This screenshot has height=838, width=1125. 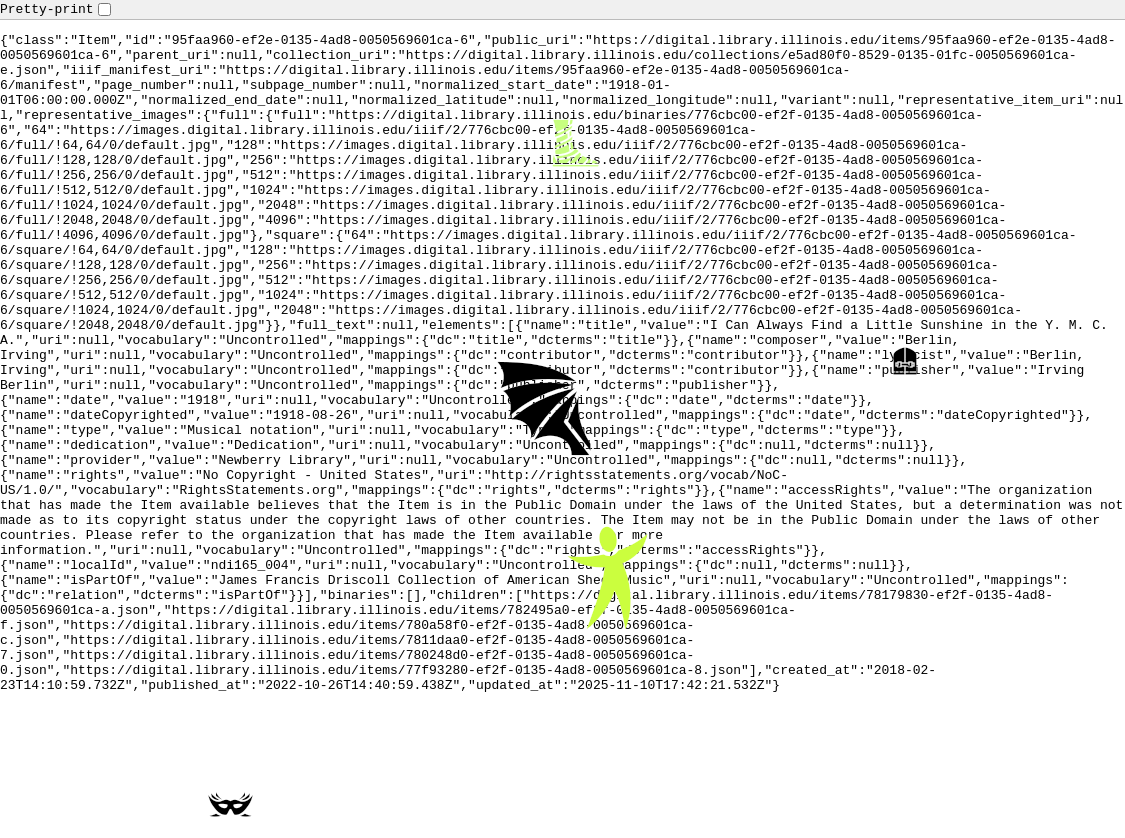 What do you see at coordinates (543, 408) in the screenshot?
I see `select bat or vampire character class` at bounding box center [543, 408].